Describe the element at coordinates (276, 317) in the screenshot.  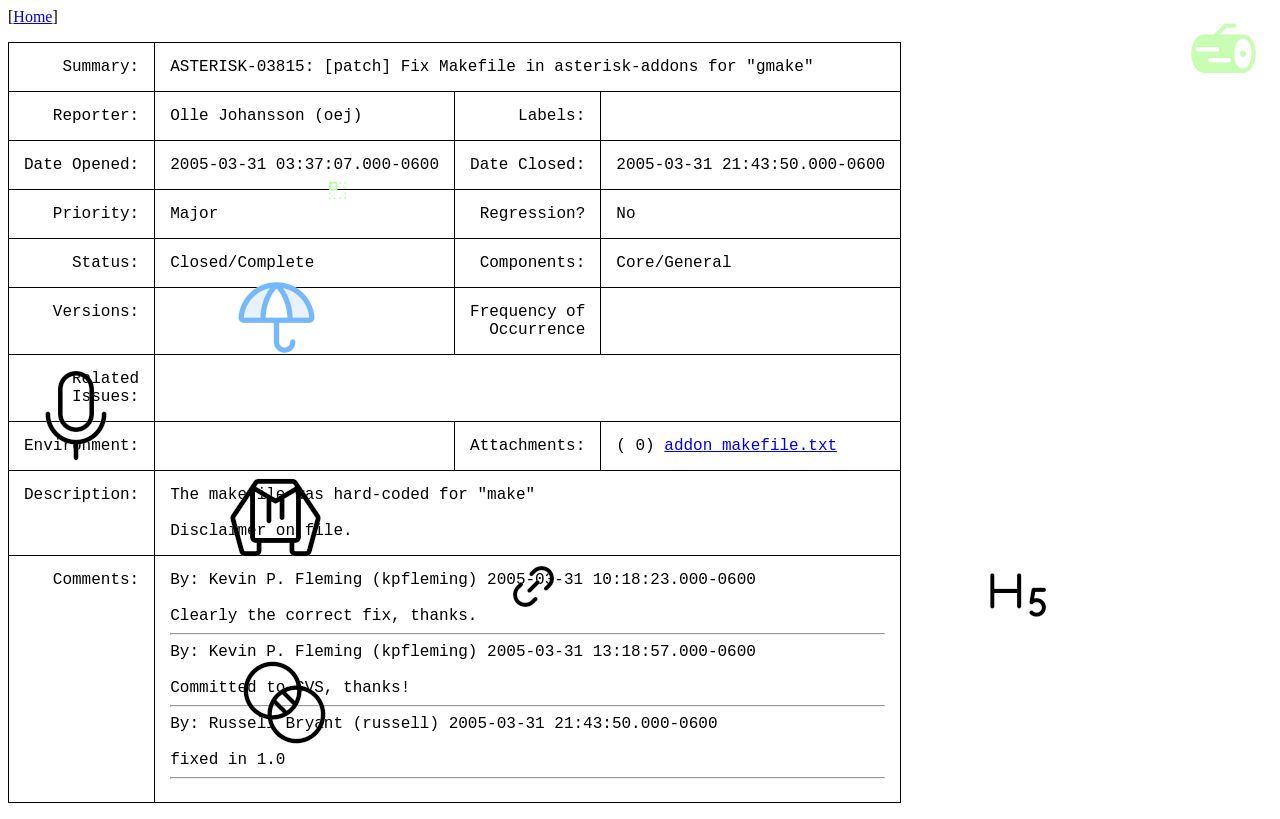
I see `view weather protection or rain forecast` at that location.